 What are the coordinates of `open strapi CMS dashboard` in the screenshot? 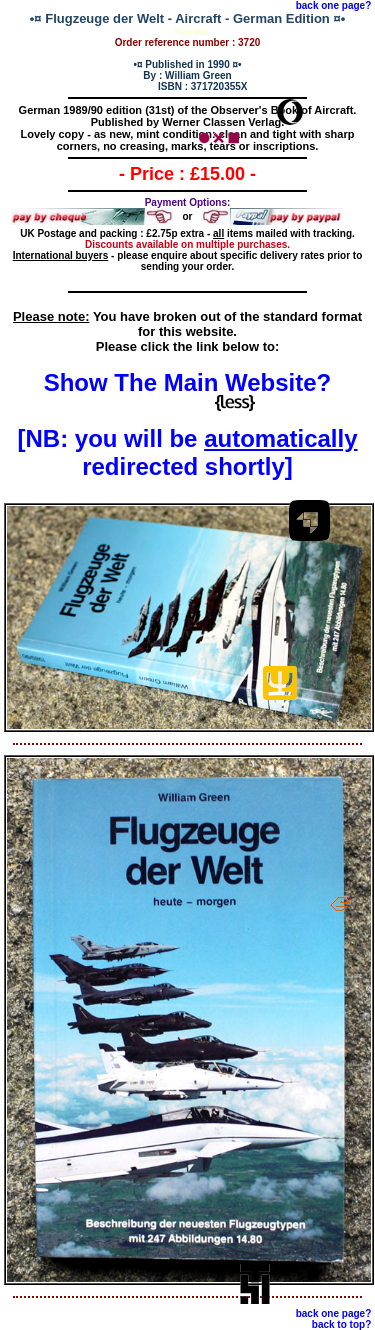 It's located at (309, 520).